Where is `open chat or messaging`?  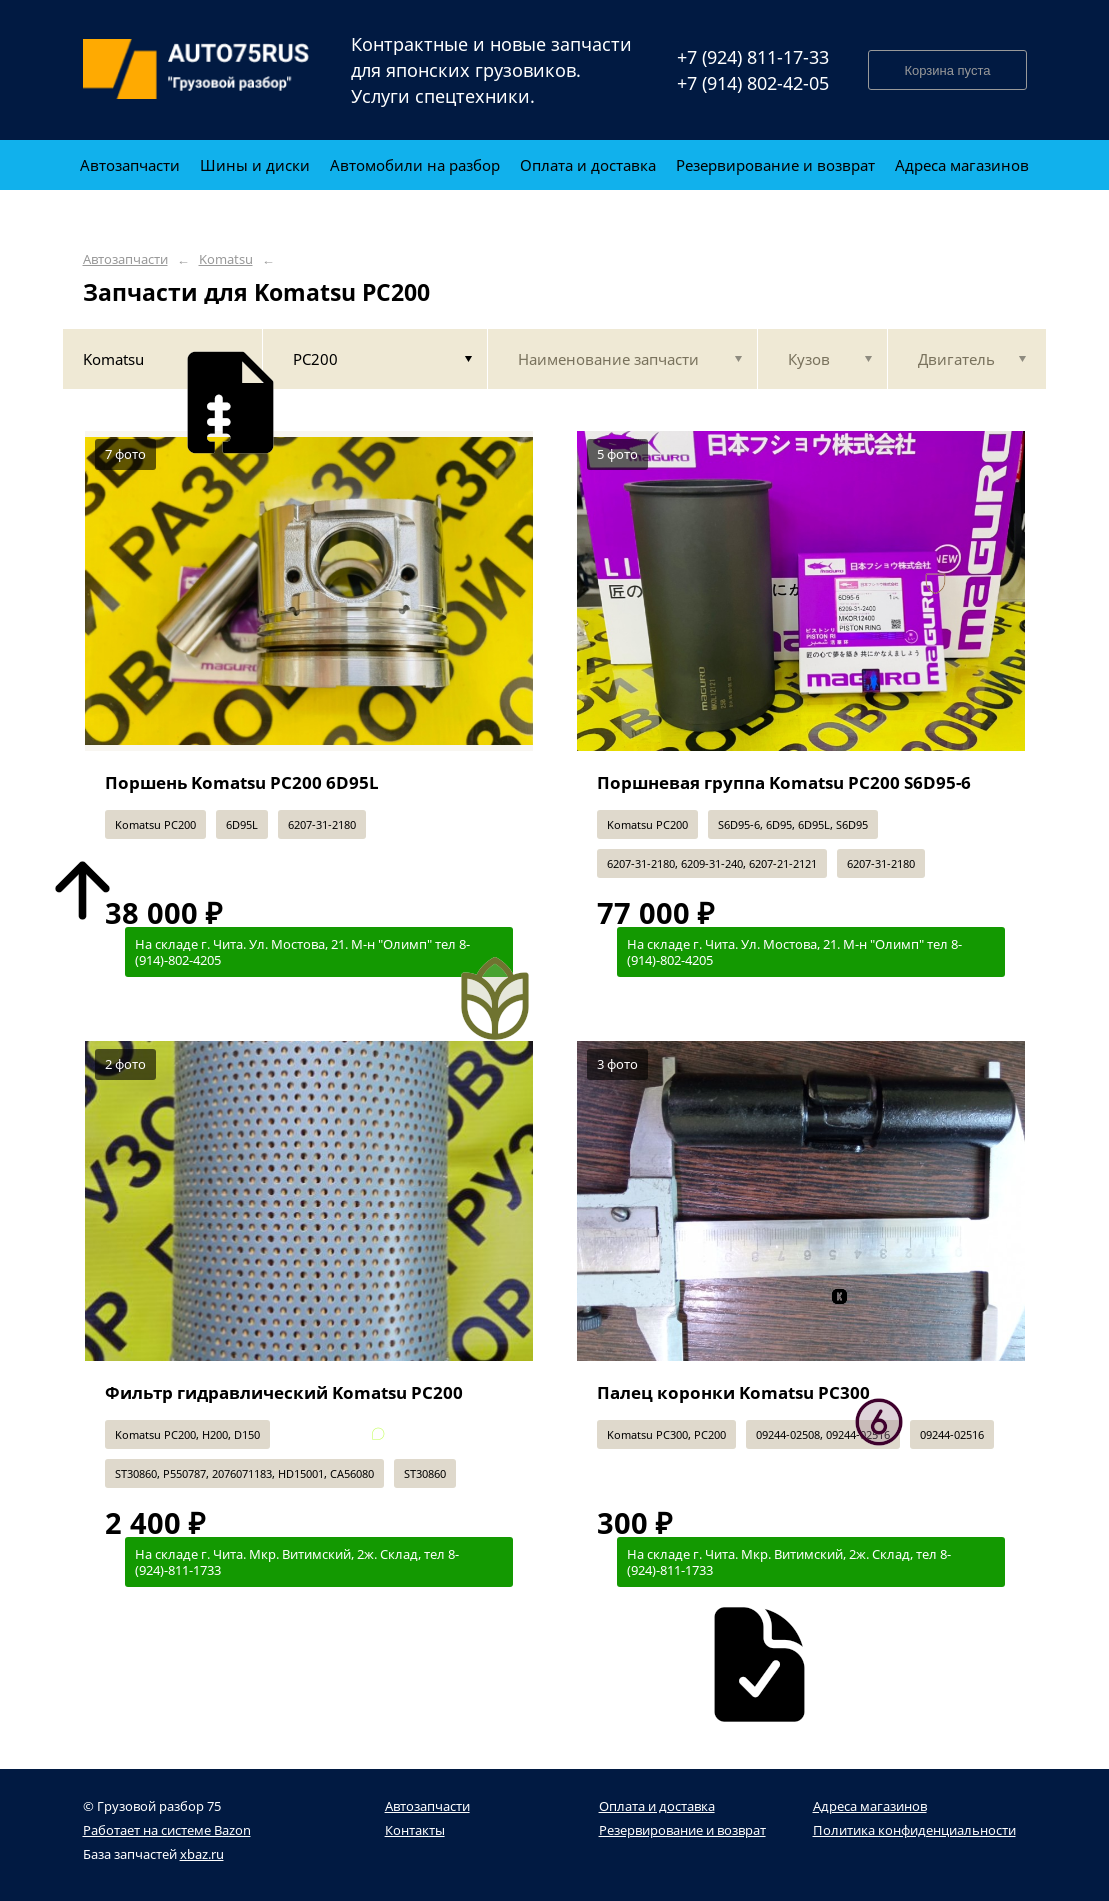
open chat or messaging is located at coordinates (378, 1434).